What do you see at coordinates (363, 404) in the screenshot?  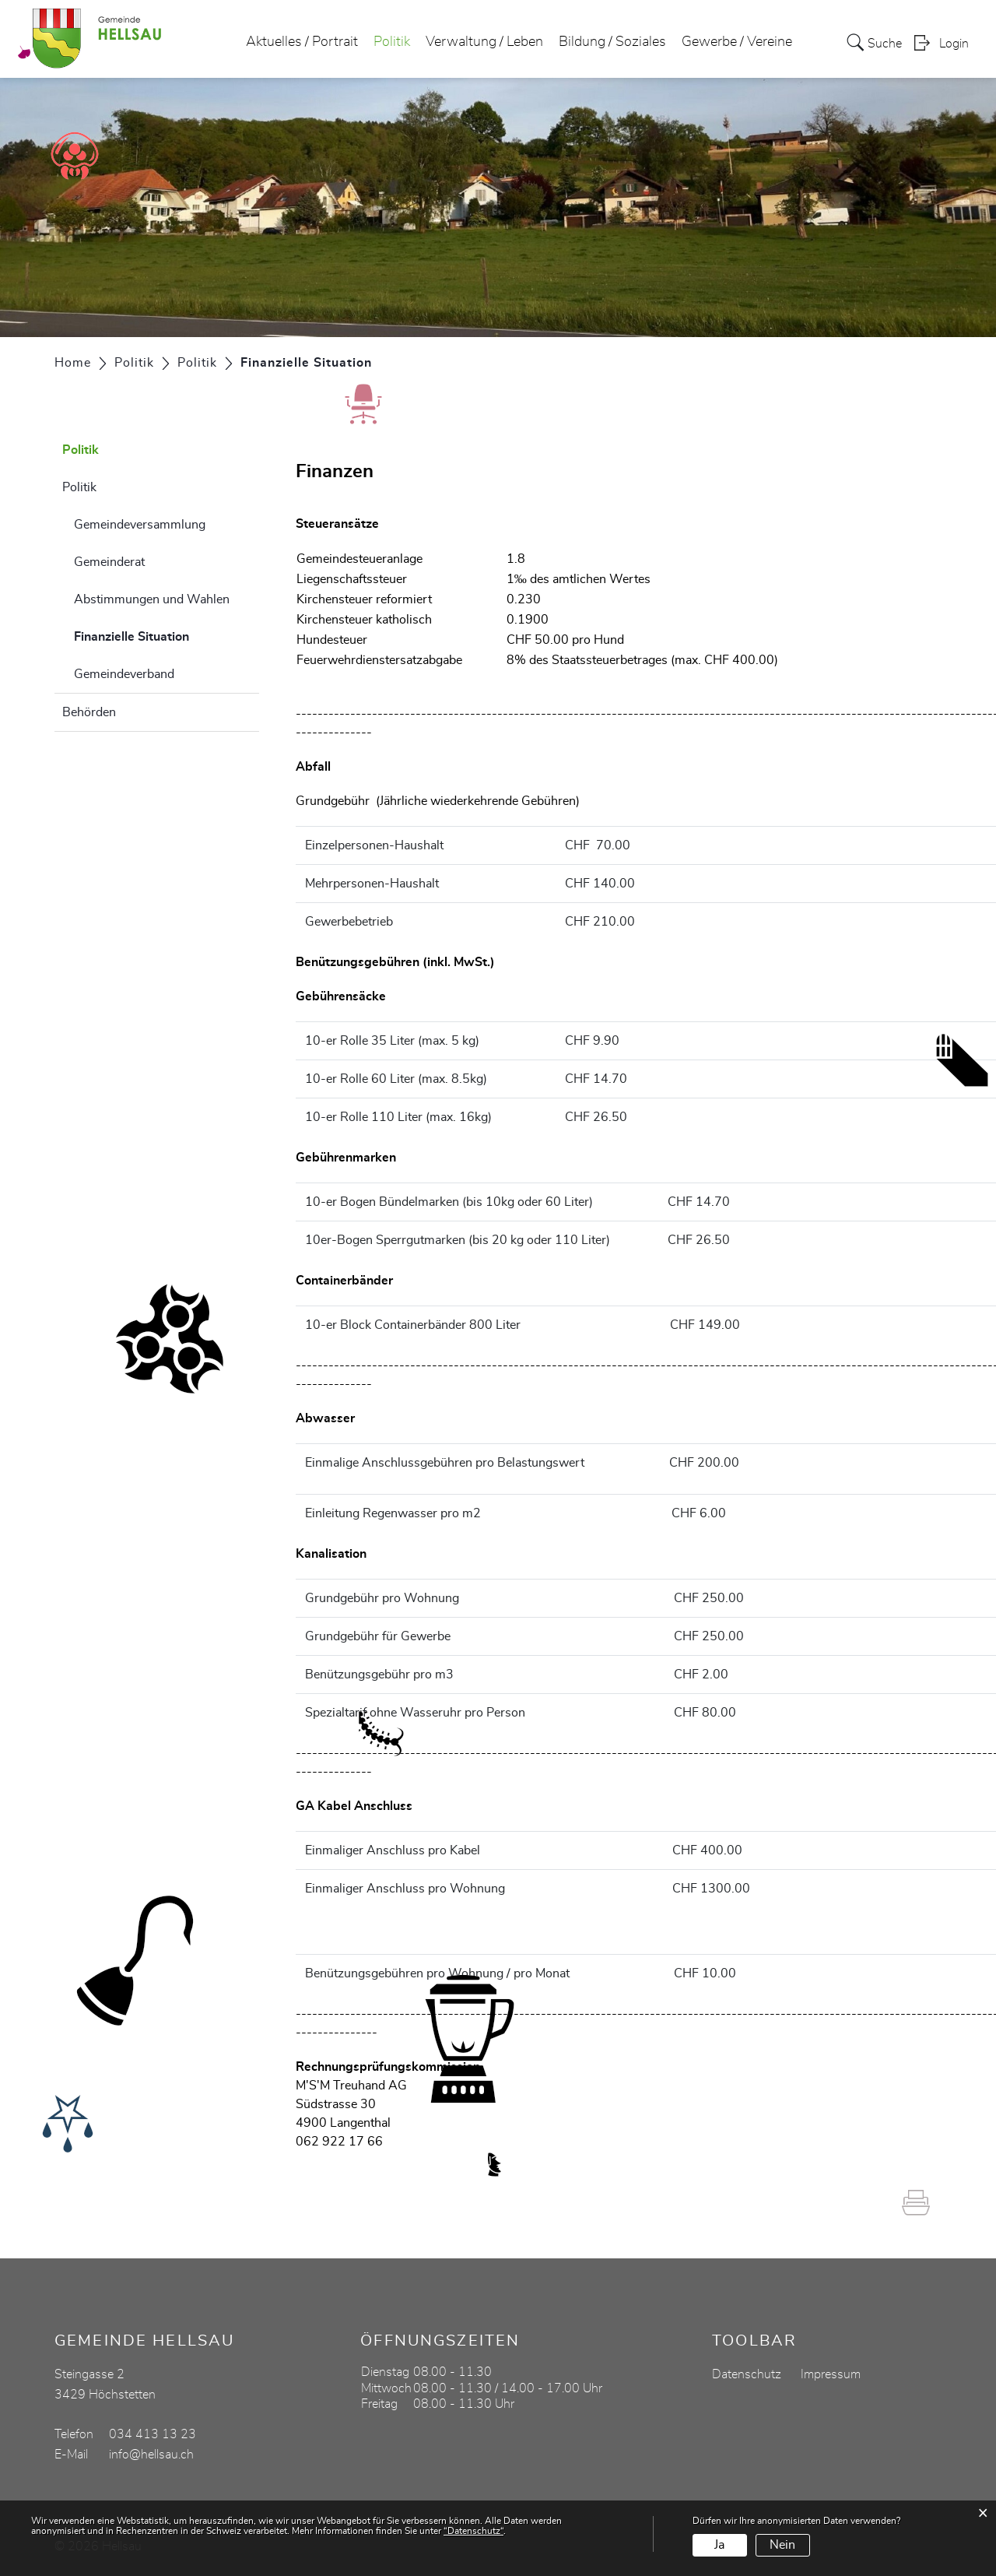 I see `browse office furniture options` at bounding box center [363, 404].